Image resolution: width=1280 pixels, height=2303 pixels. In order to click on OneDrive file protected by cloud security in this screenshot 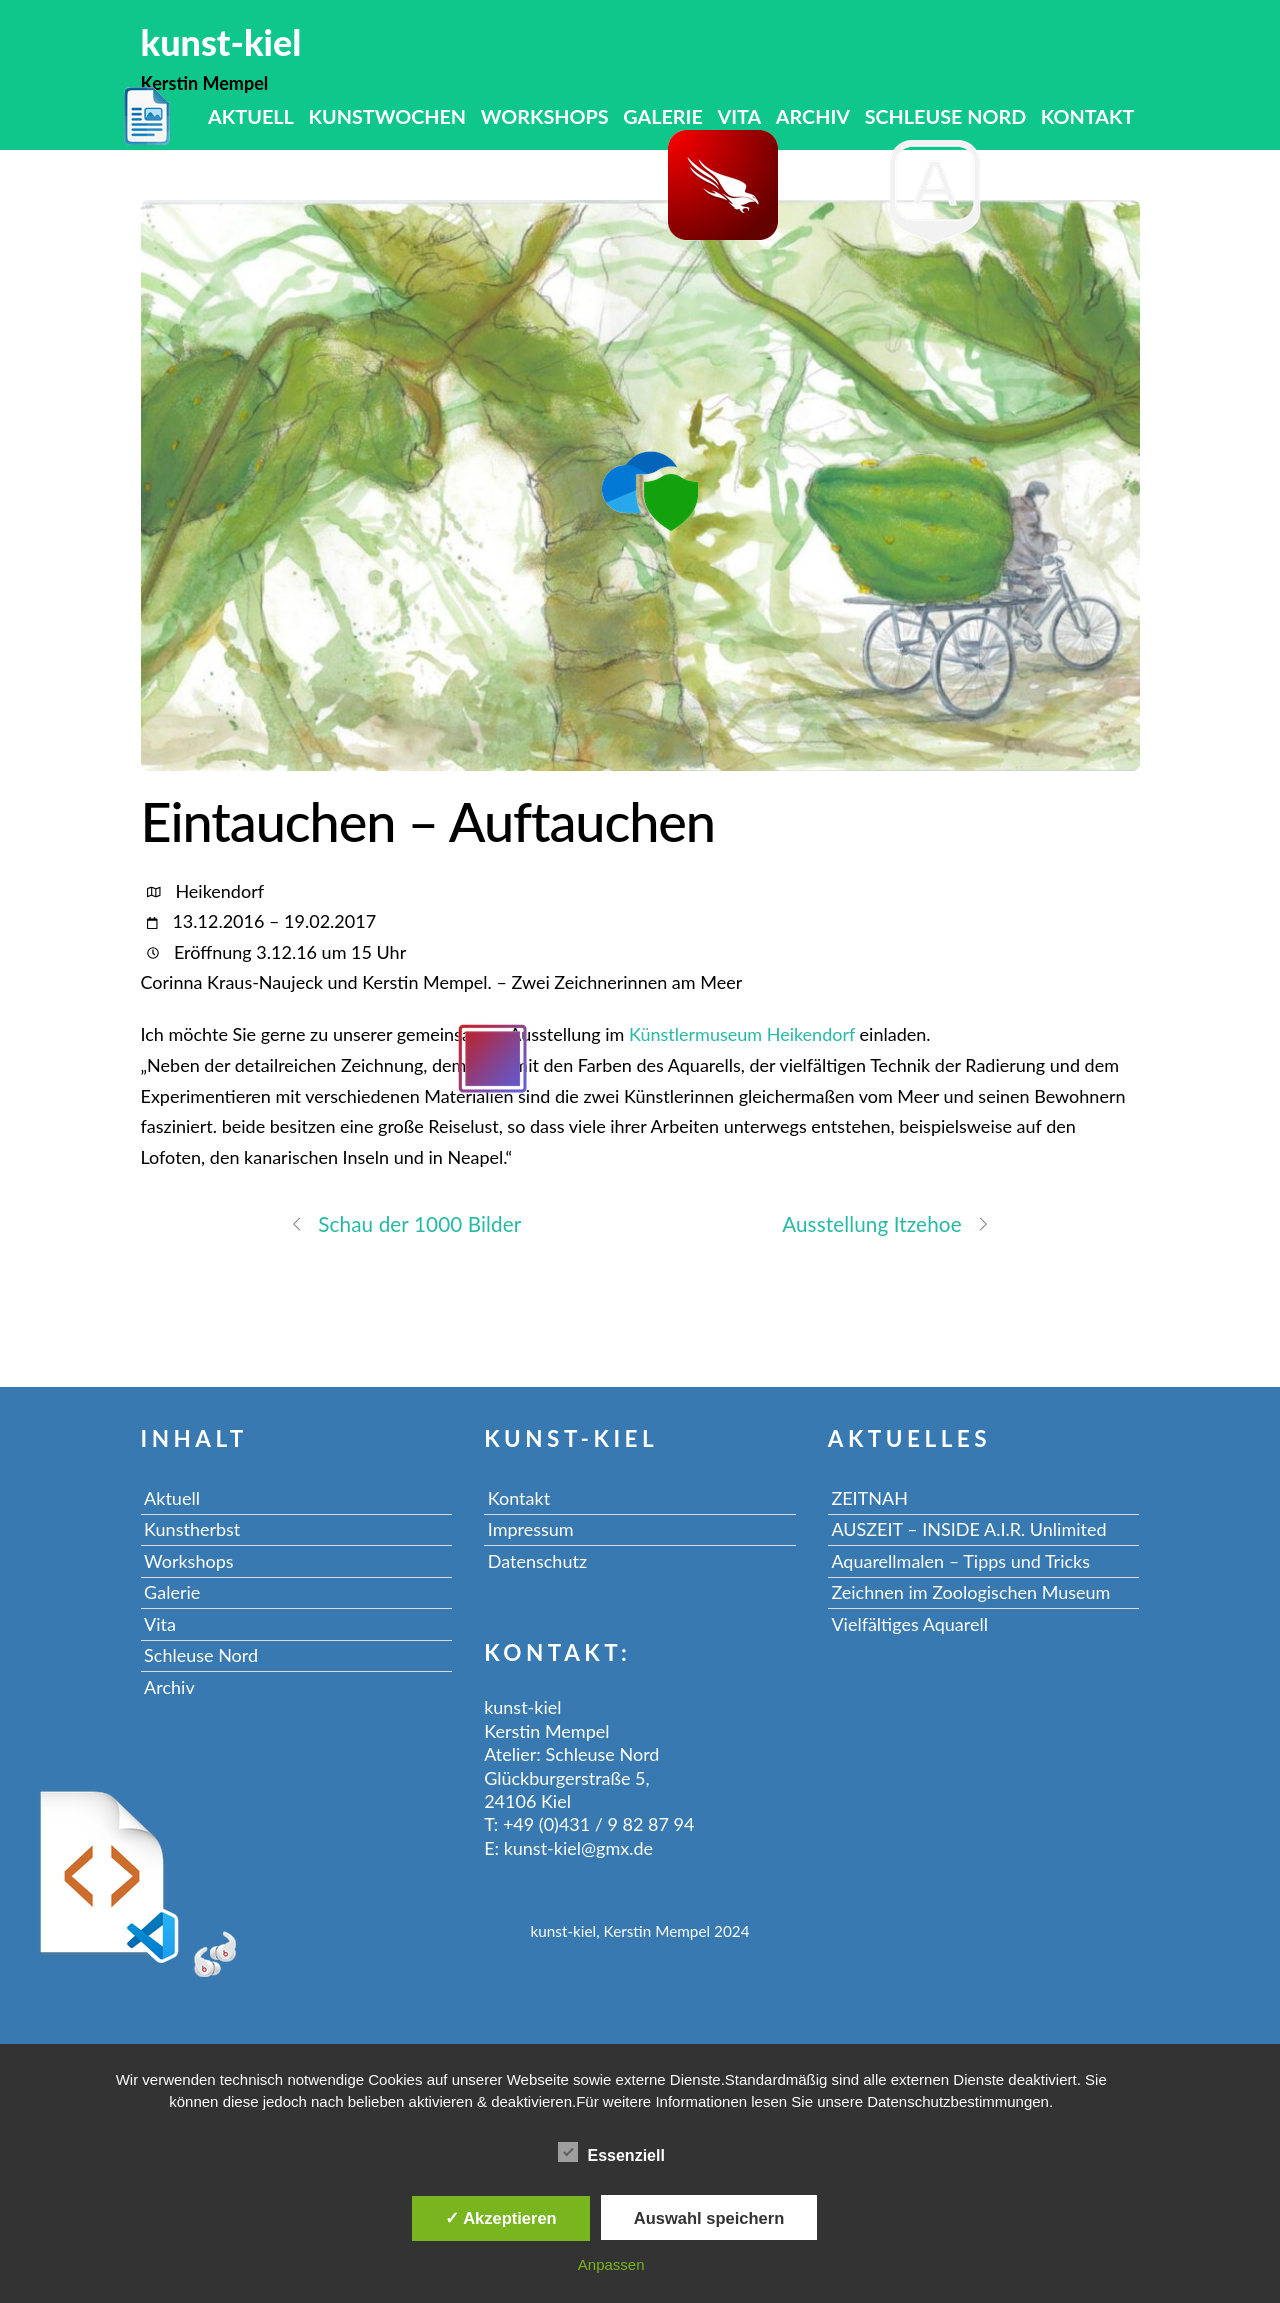, I will do `click(650, 483)`.